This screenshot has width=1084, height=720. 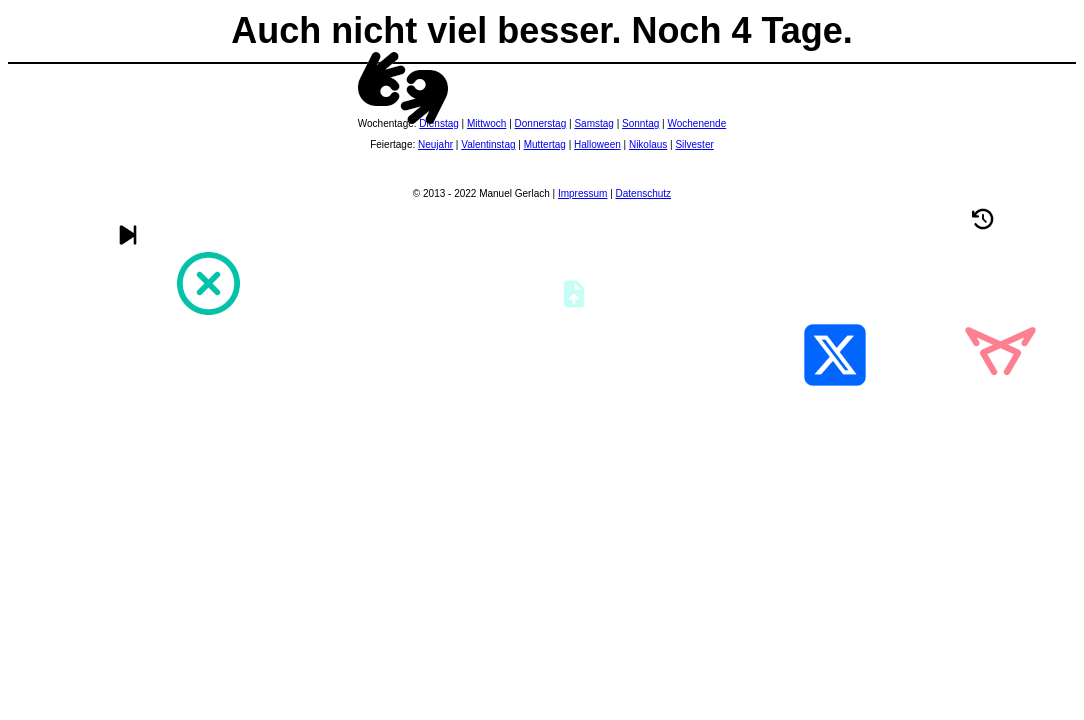 I want to click on enable sign language interpretation, so click(x=403, y=88).